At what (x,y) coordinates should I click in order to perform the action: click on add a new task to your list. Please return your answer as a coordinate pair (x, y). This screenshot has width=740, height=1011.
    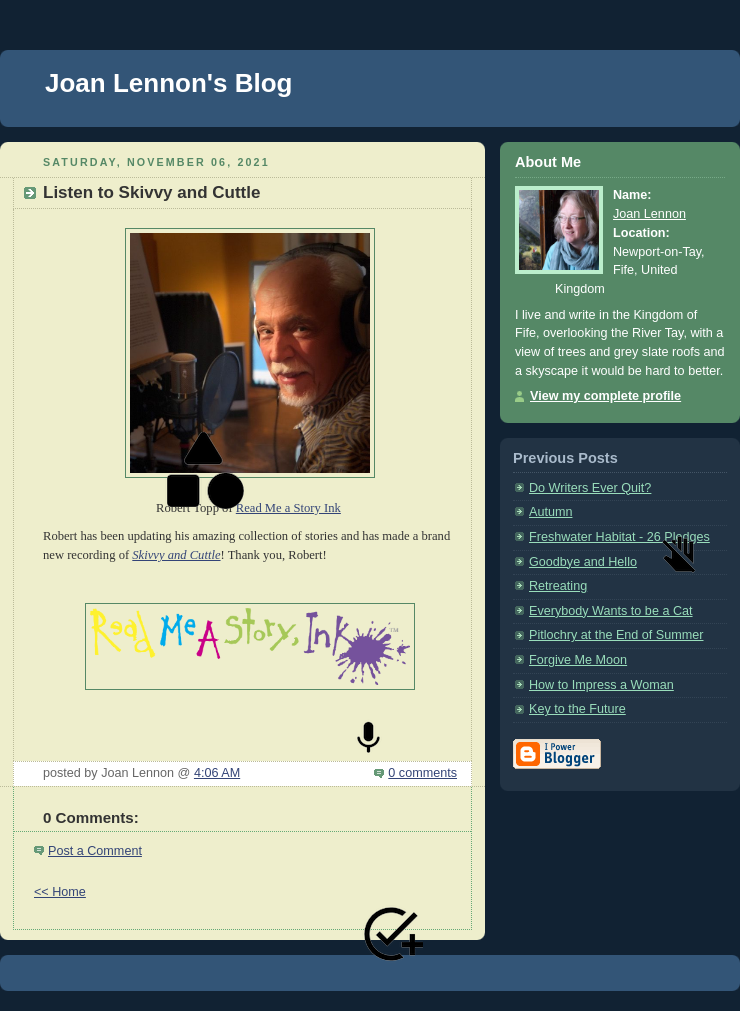
    Looking at the image, I should click on (391, 934).